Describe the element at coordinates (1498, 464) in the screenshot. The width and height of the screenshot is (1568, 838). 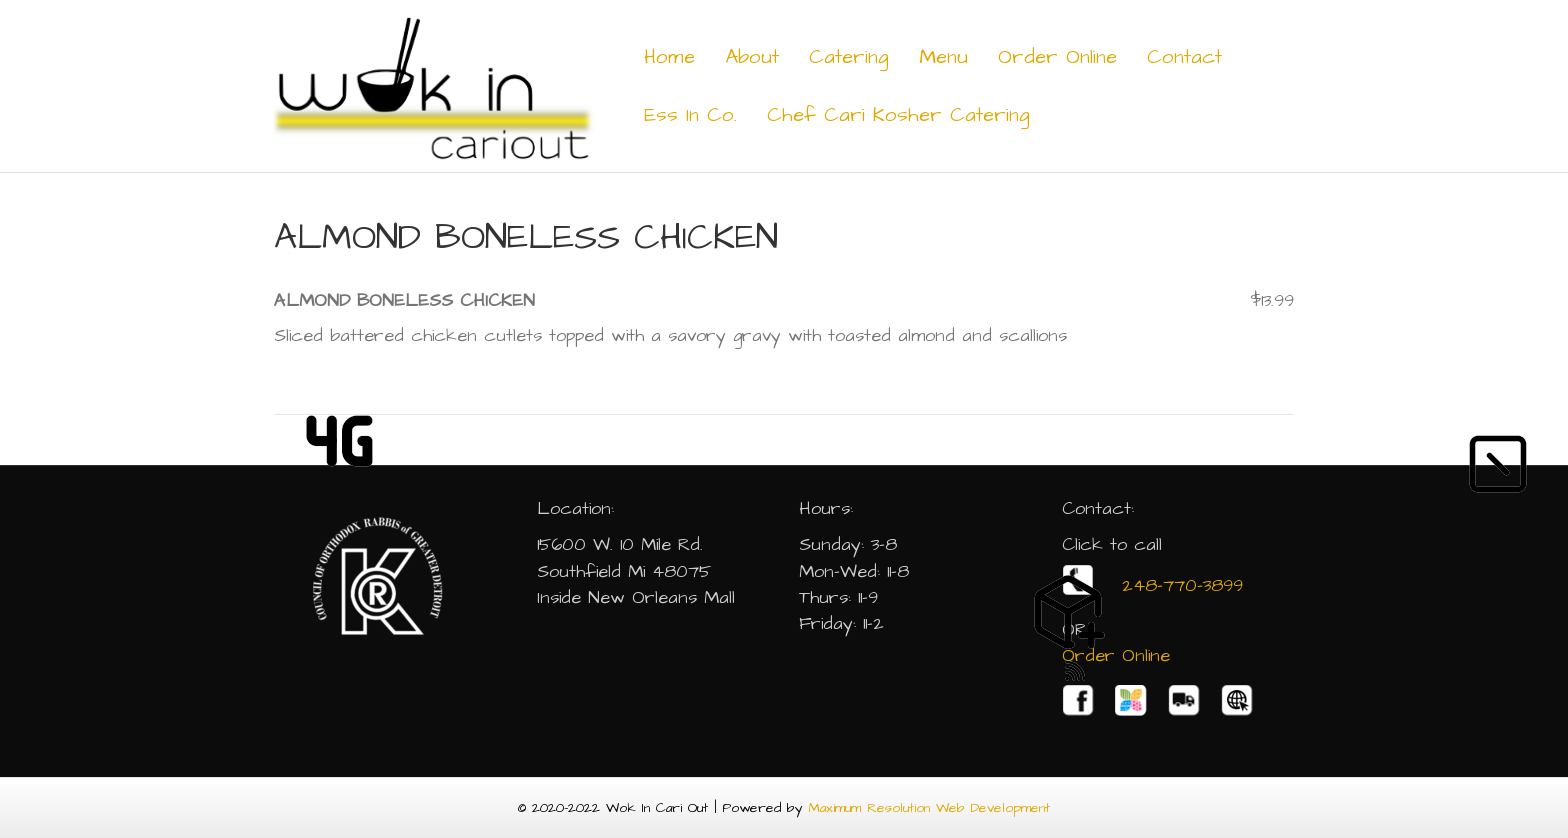
I see `indicates a blocked or forbidden action` at that location.